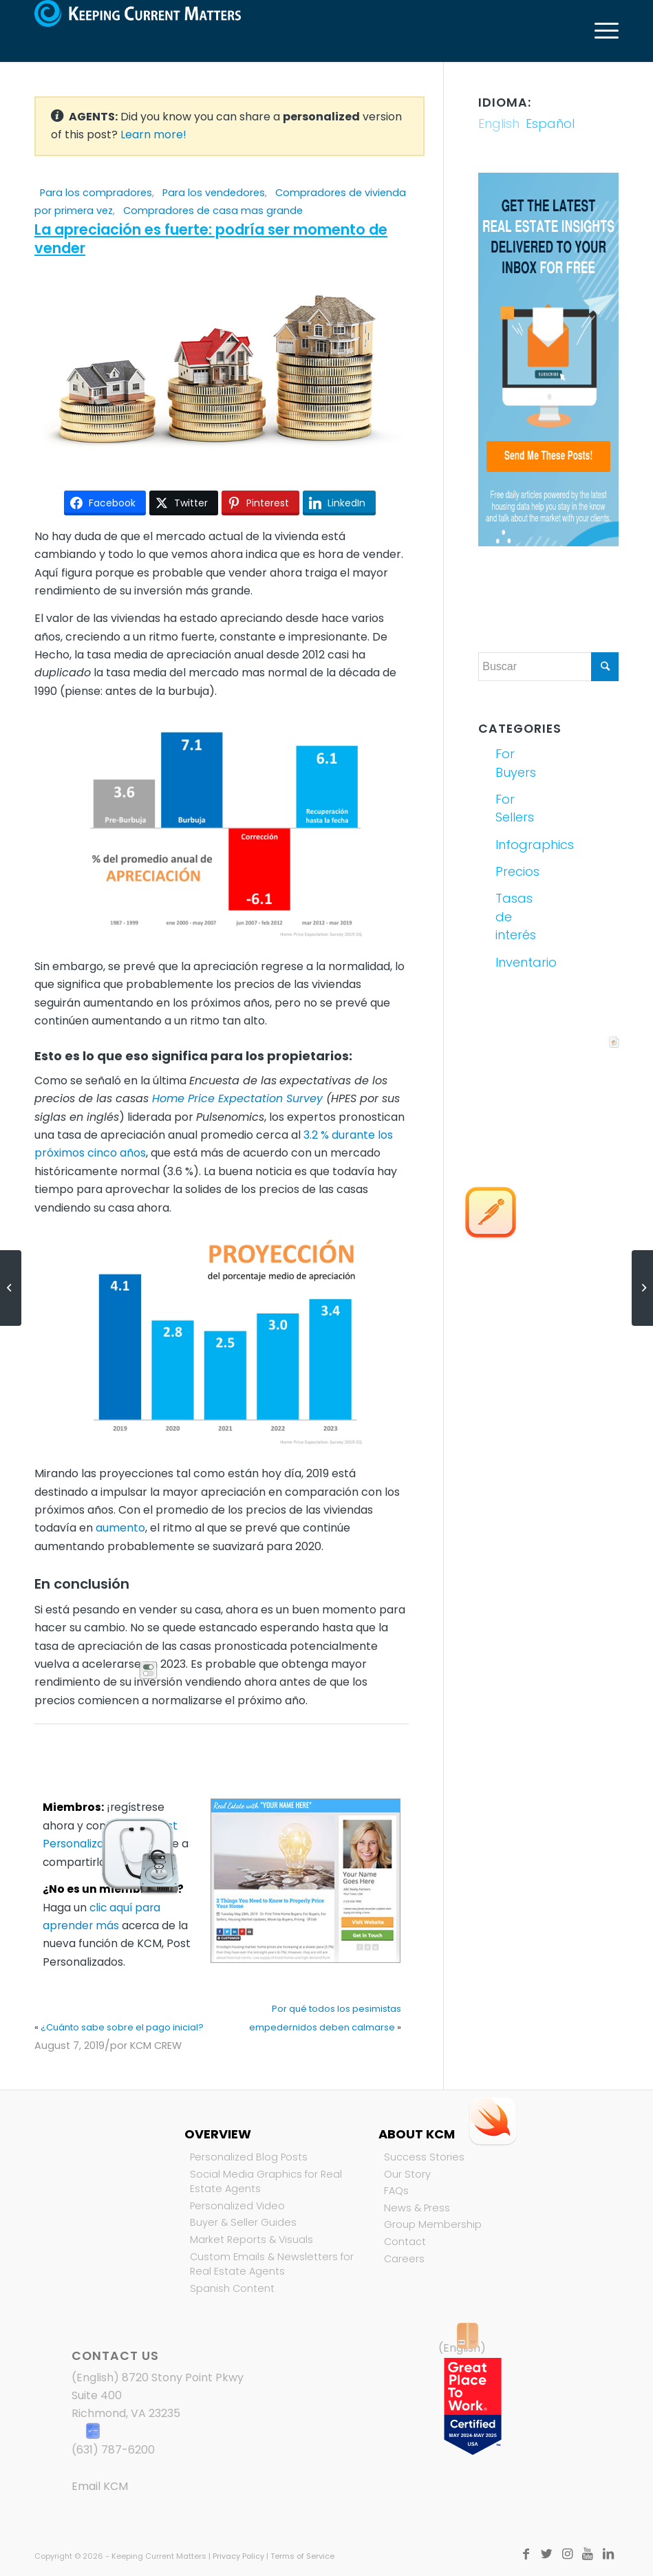 The image size is (653, 2576). I want to click on open Swift Playgrounds app, so click(493, 2121).